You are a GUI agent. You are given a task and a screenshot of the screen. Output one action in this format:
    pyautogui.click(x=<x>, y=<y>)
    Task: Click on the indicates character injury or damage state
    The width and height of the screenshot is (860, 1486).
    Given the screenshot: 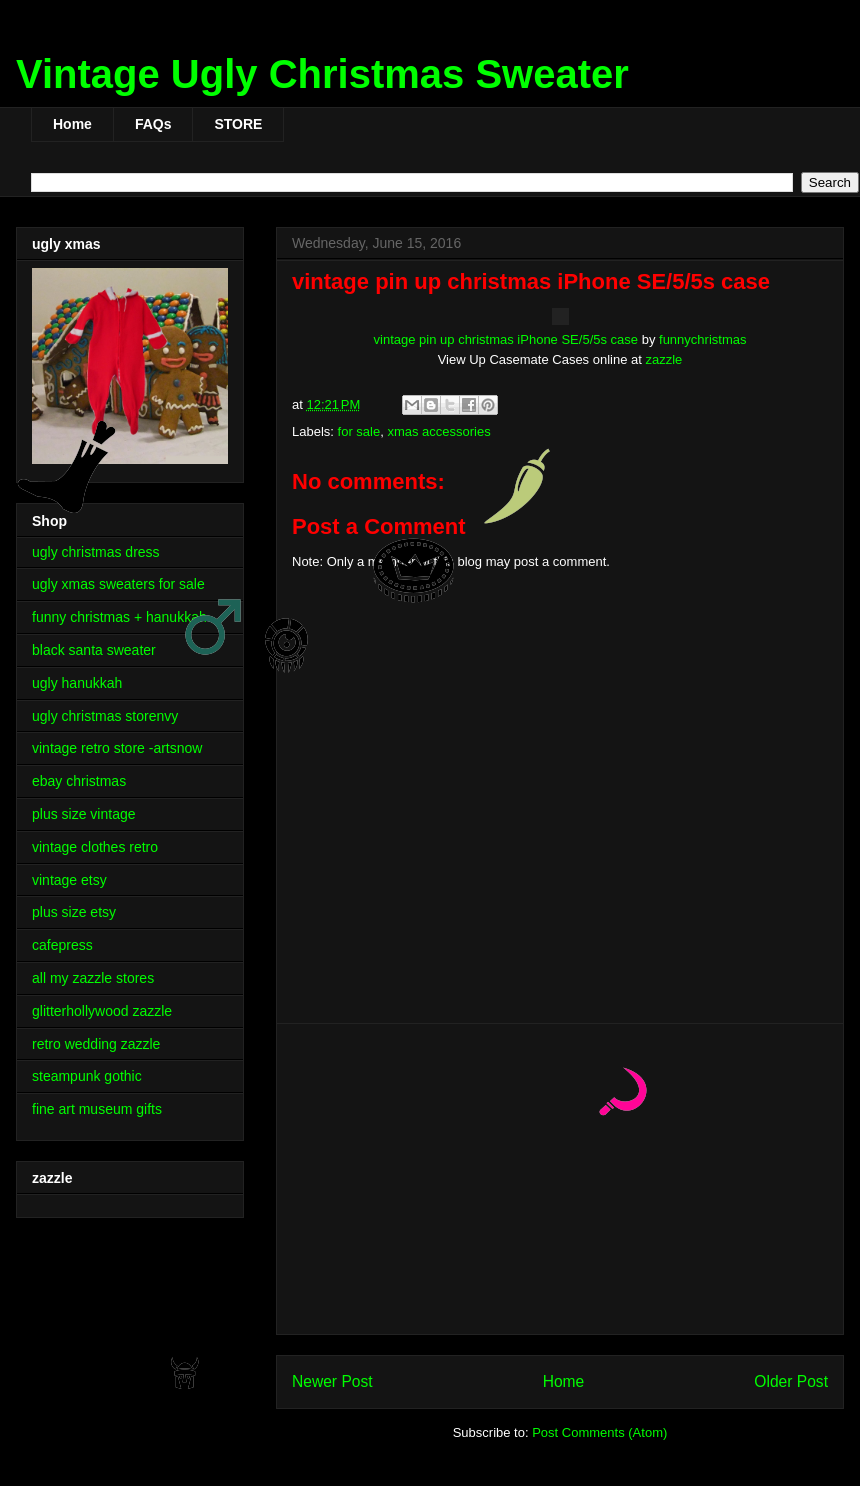 What is the action you would take?
    pyautogui.click(x=68, y=465)
    